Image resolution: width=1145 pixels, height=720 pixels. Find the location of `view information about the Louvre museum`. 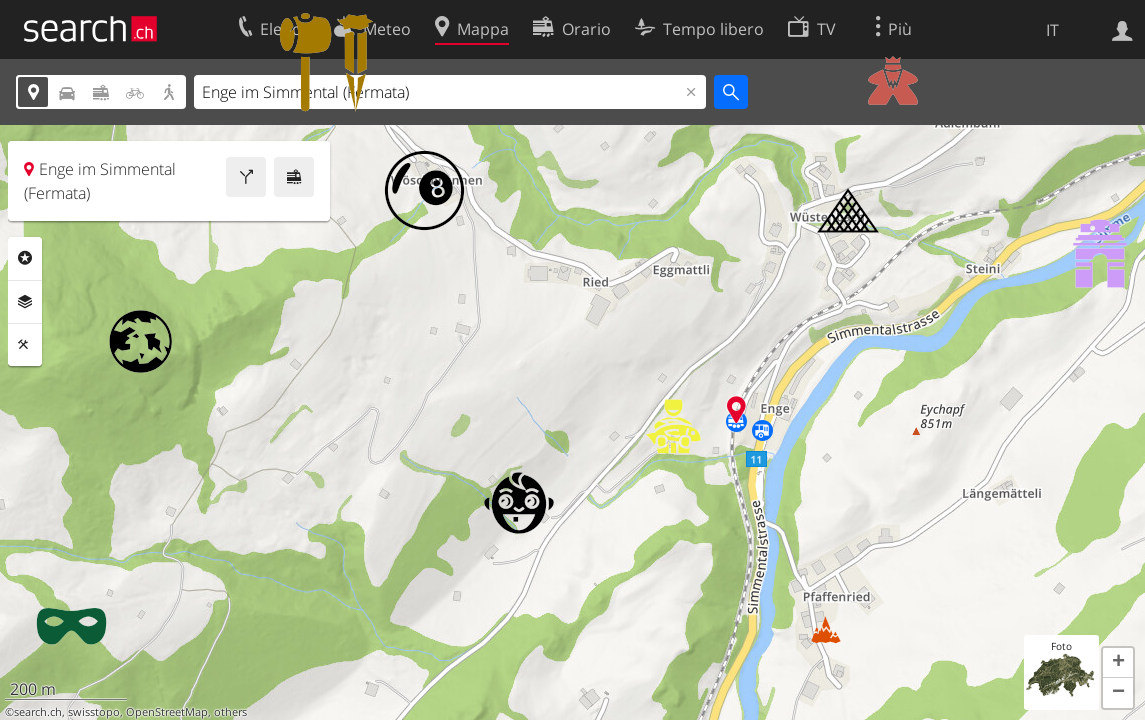

view information about the Louvre museum is located at coordinates (848, 212).